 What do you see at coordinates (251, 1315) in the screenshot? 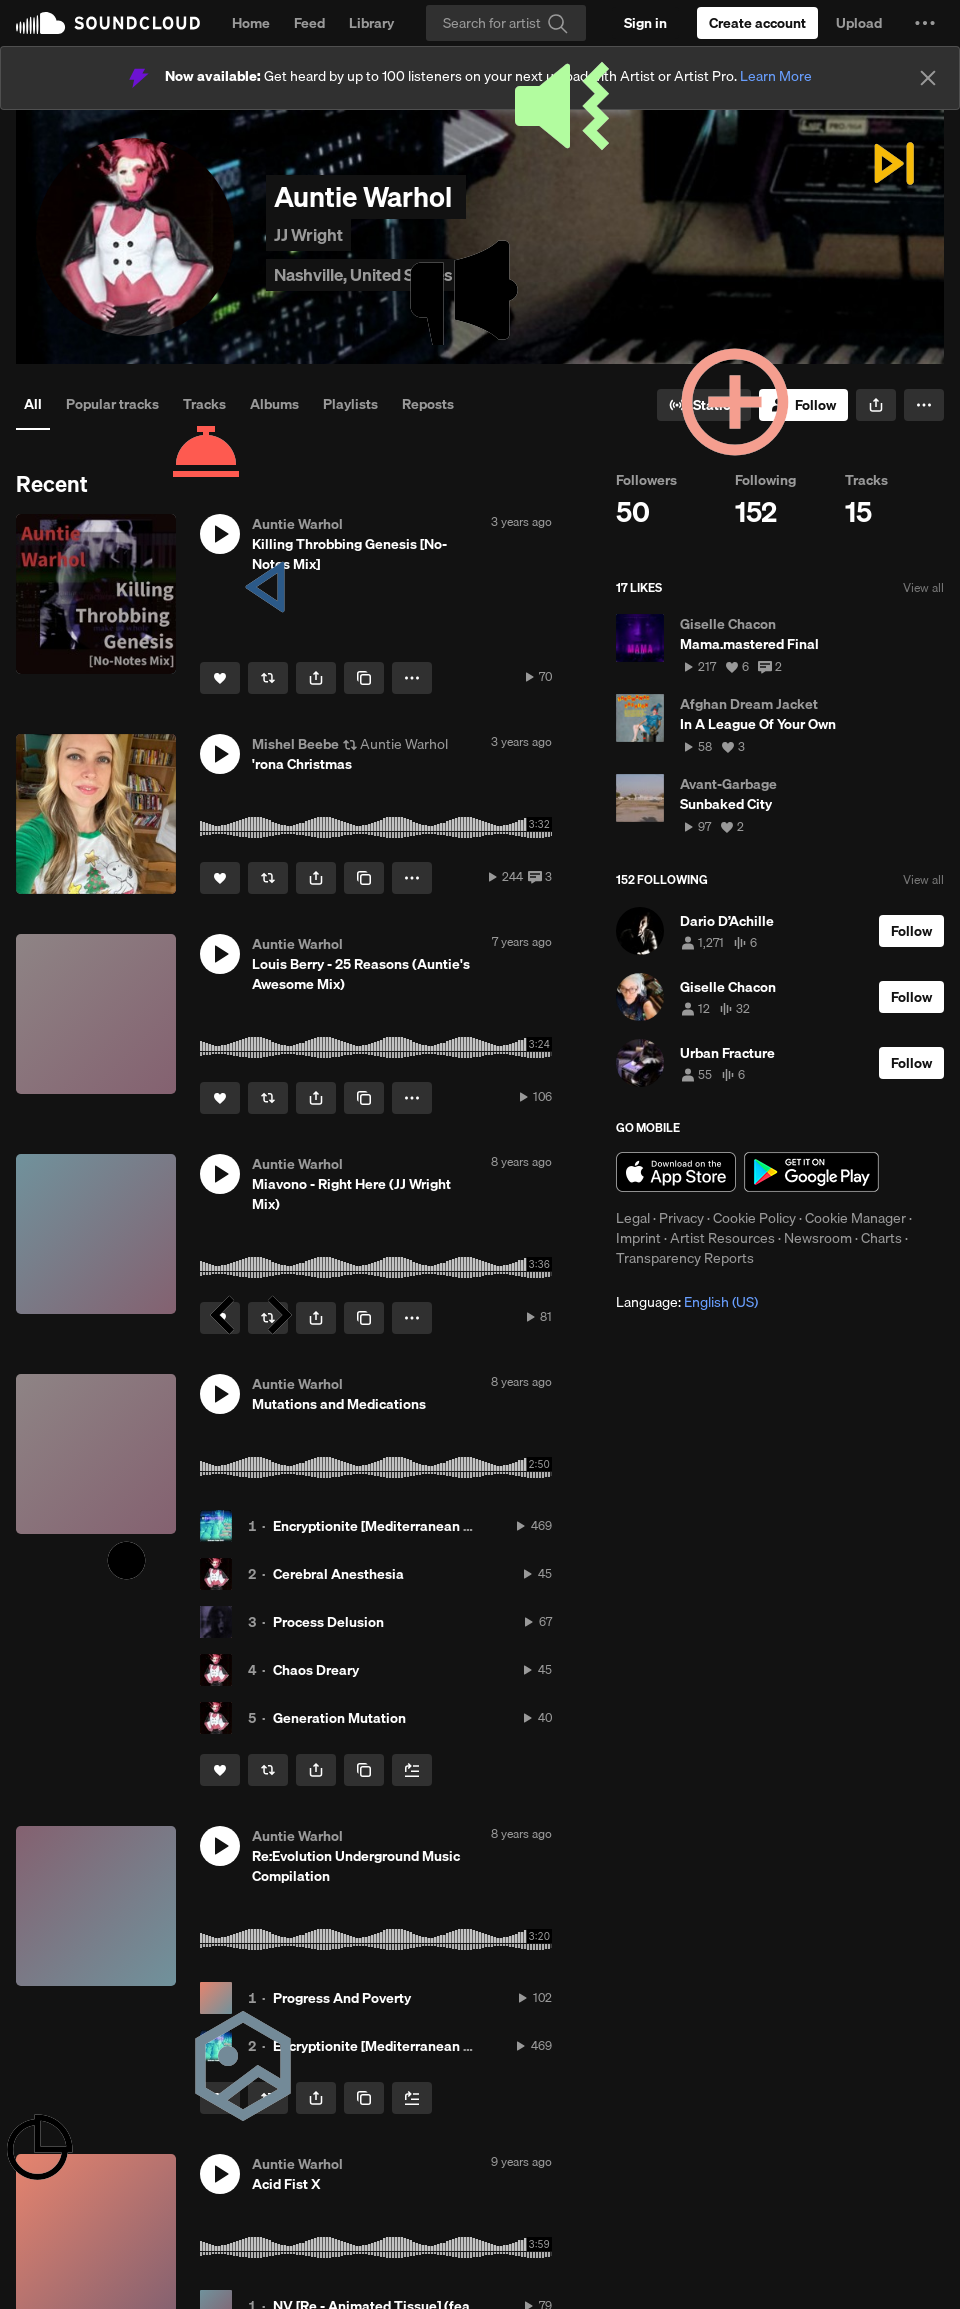
I see `view or edit source code` at bounding box center [251, 1315].